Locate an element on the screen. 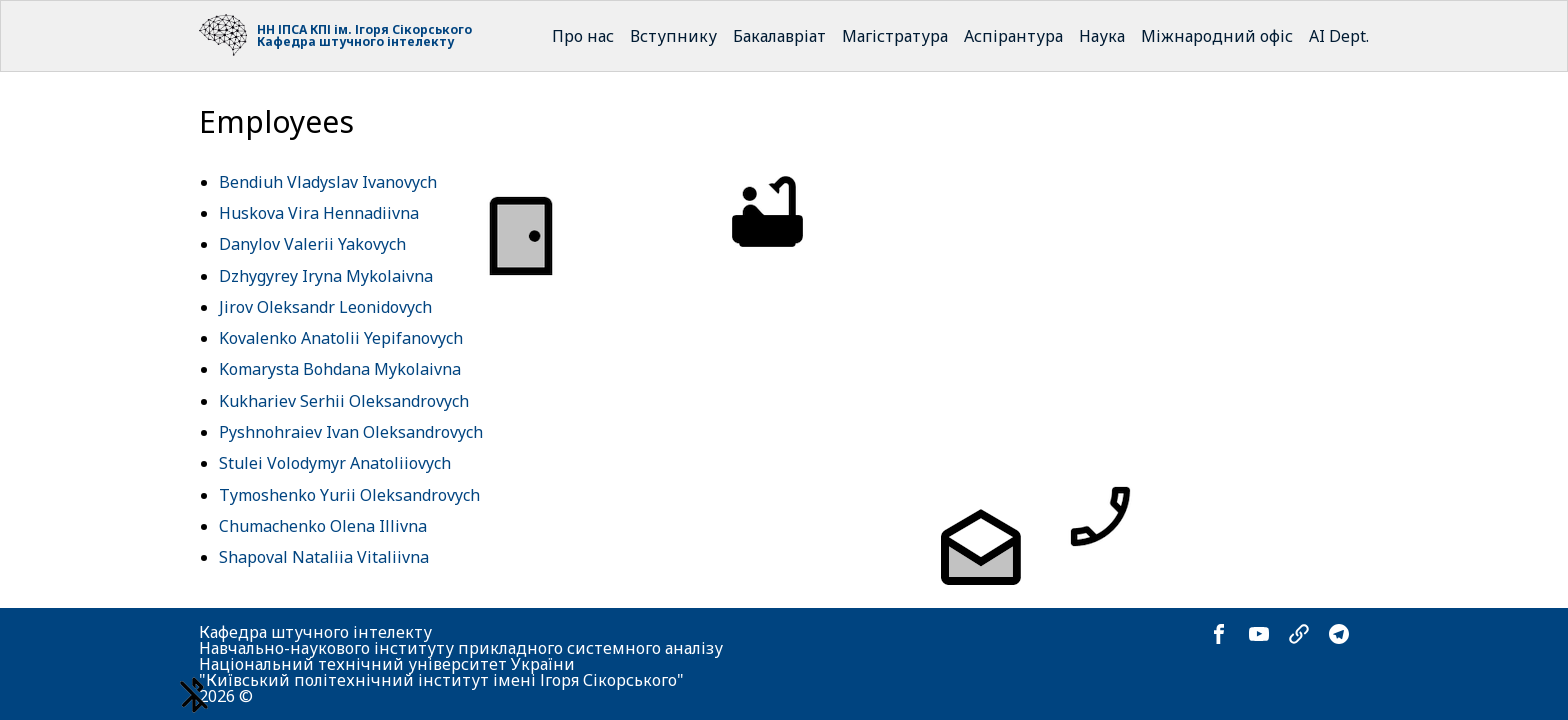 The image size is (1568, 720). access door sensor settings is located at coordinates (521, 236).